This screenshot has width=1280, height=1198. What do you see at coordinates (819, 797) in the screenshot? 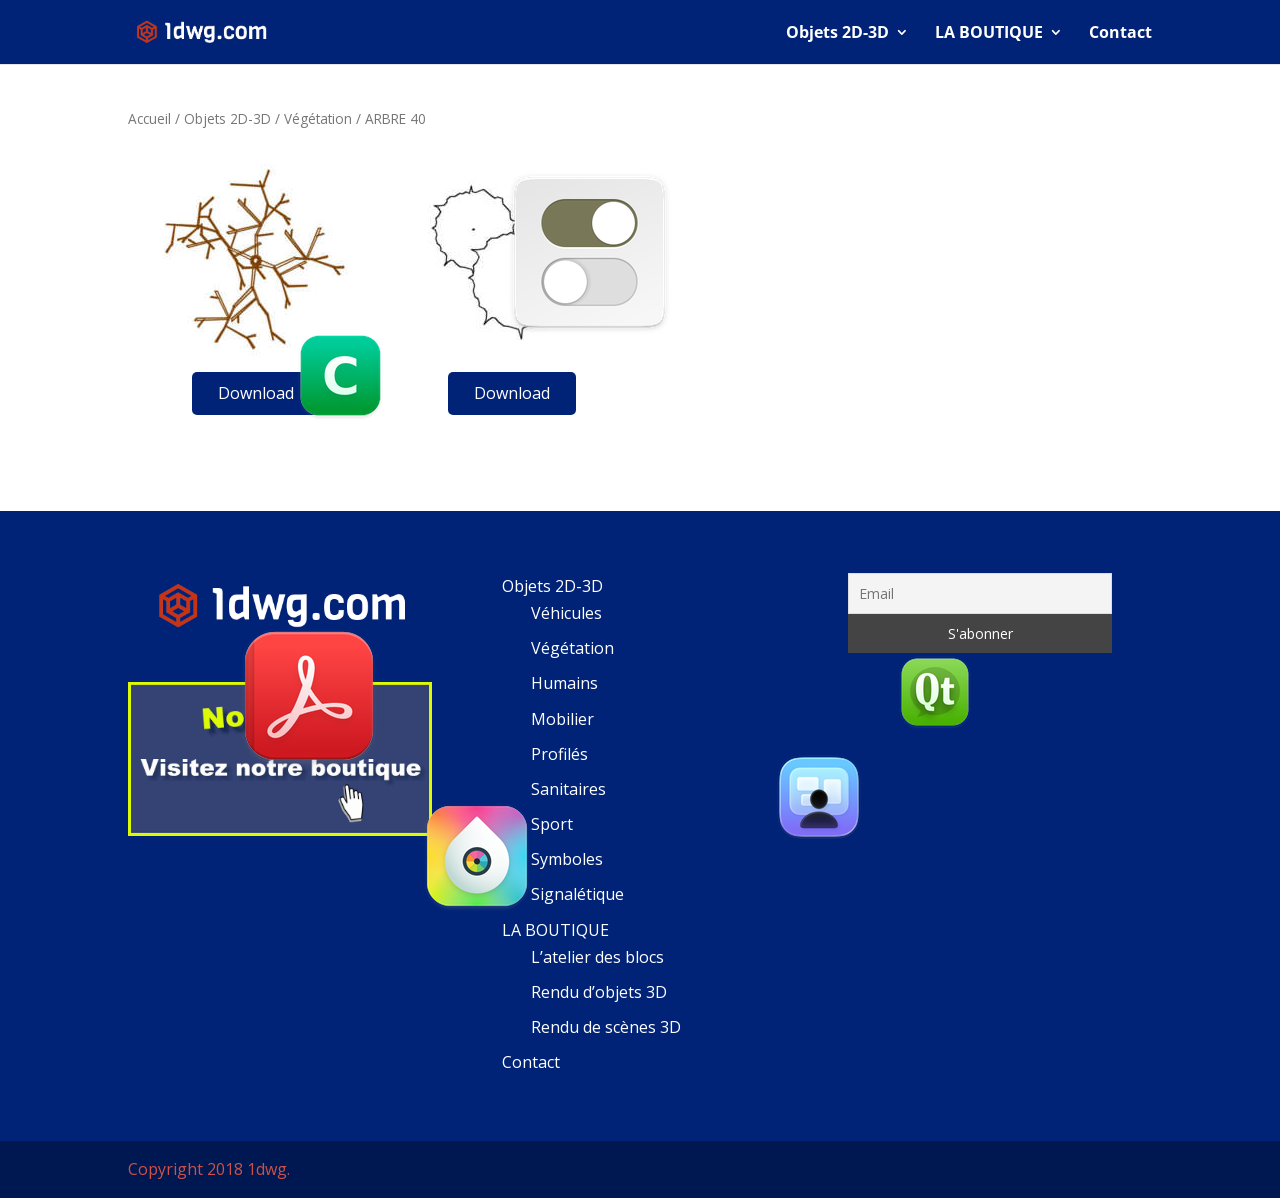
I see `open the screen sharing app` at bounding box center [819, 797].